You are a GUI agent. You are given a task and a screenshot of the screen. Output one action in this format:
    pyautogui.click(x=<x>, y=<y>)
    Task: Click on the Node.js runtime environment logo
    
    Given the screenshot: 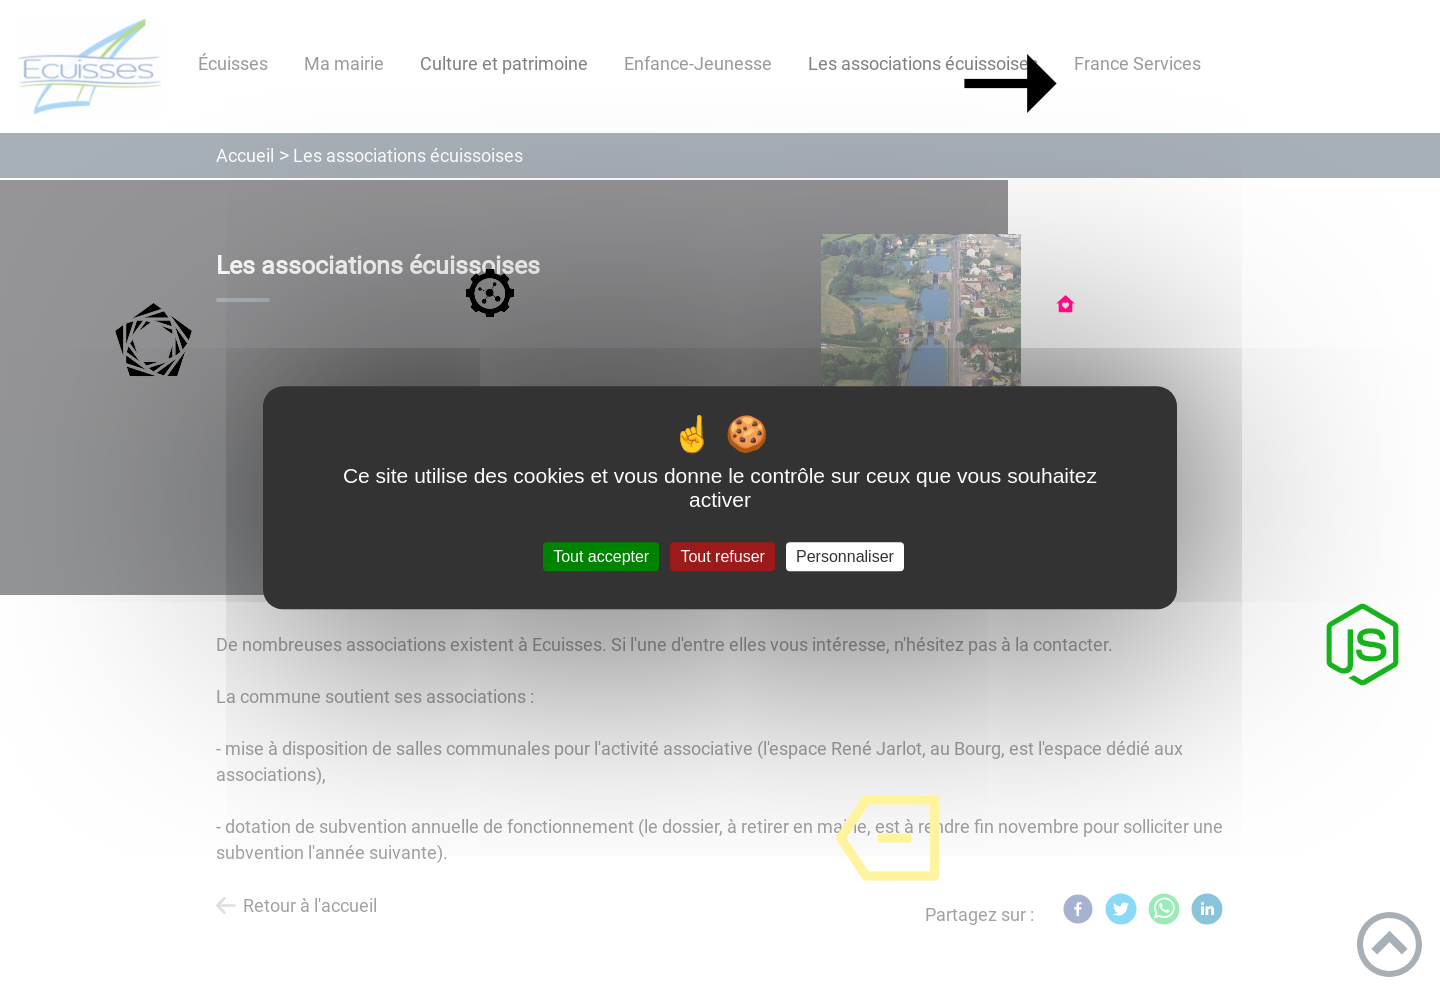 What is the action you would take?
    pyautogui.click(x=1362, y=644)
    